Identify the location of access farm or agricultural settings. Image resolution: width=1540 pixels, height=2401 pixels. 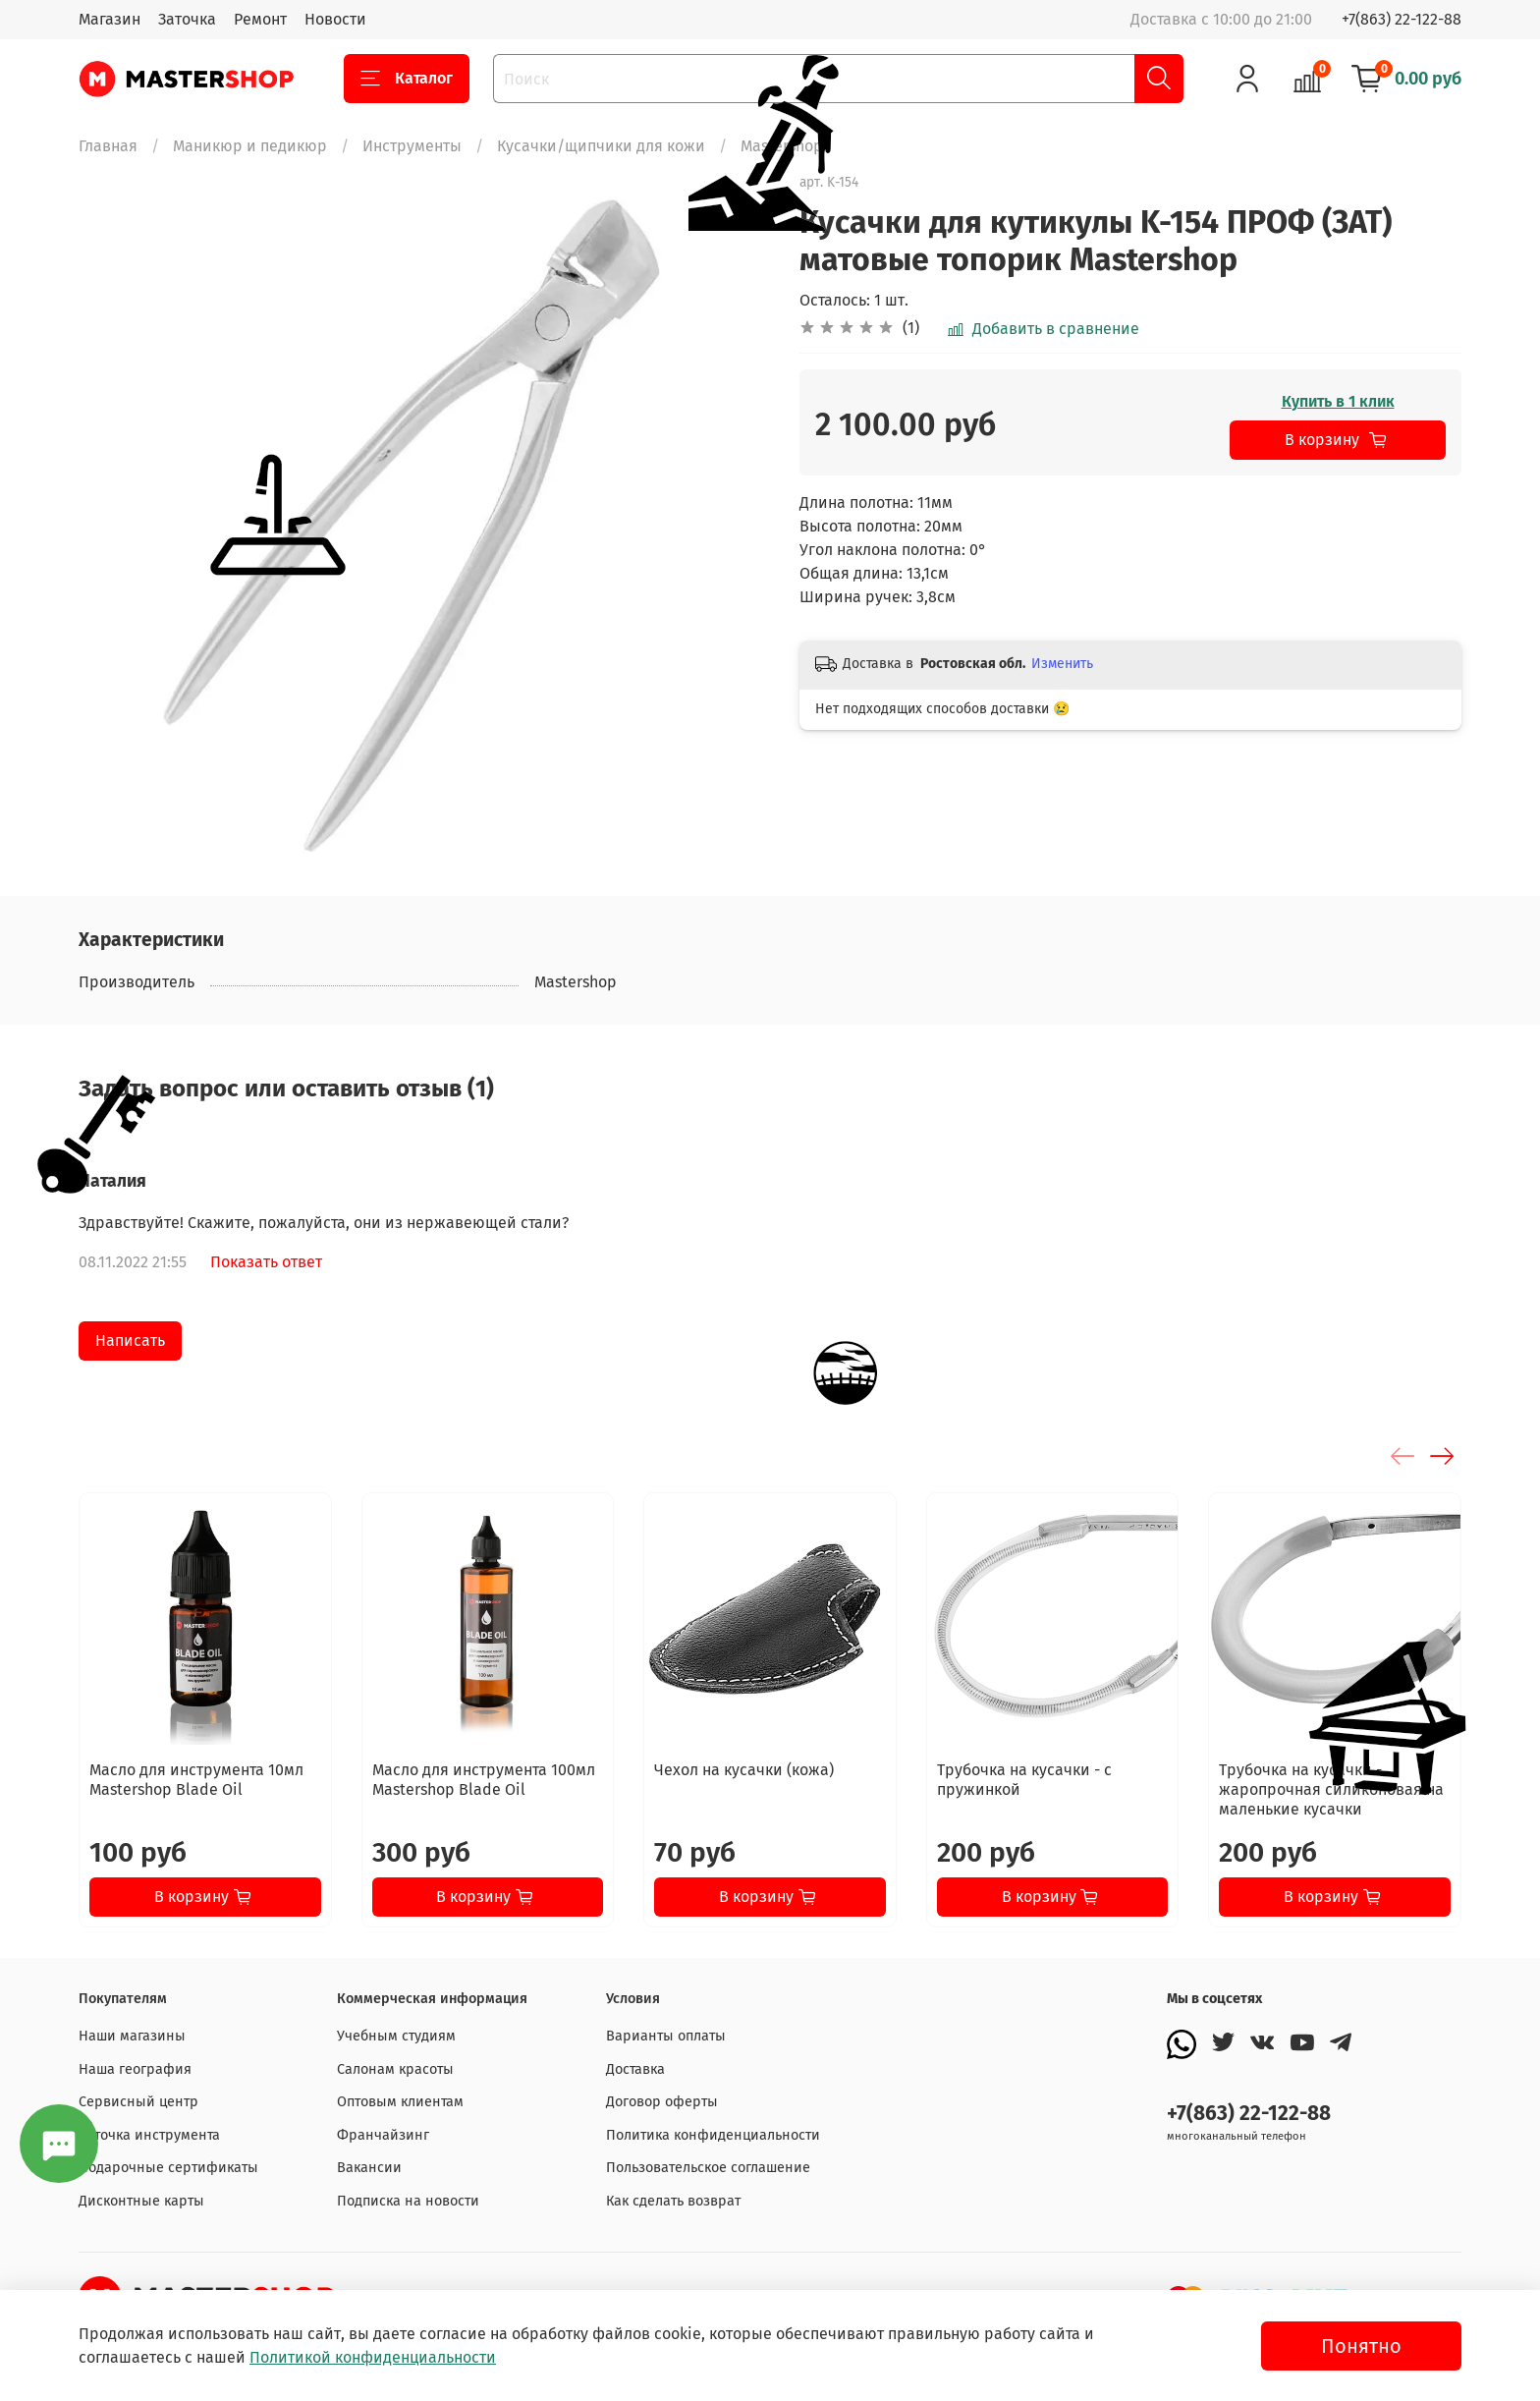
(845, 1372).